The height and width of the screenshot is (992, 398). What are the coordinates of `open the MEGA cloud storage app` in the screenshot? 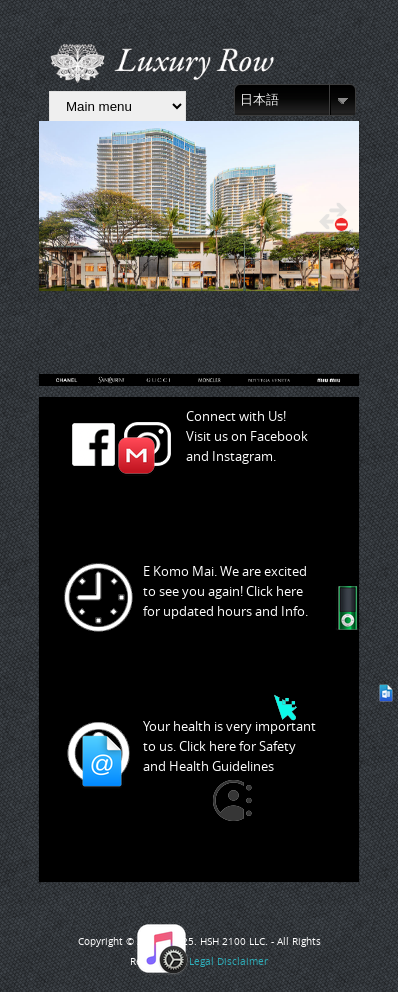 It's located at (136, 455).